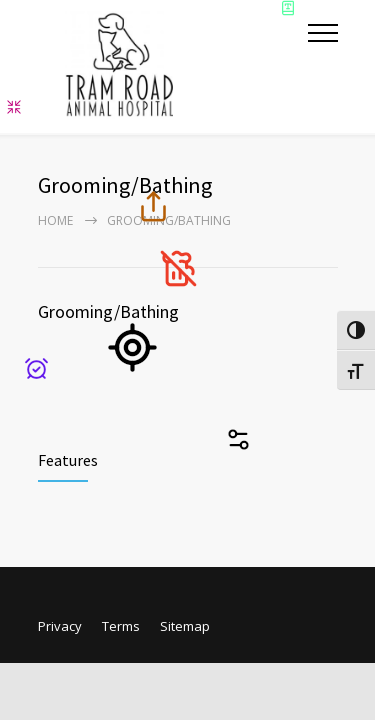  What do you see at coordinates (36, 368) in the screenshot?
I see `alarm set successfully` at bounding box center [36, 368].